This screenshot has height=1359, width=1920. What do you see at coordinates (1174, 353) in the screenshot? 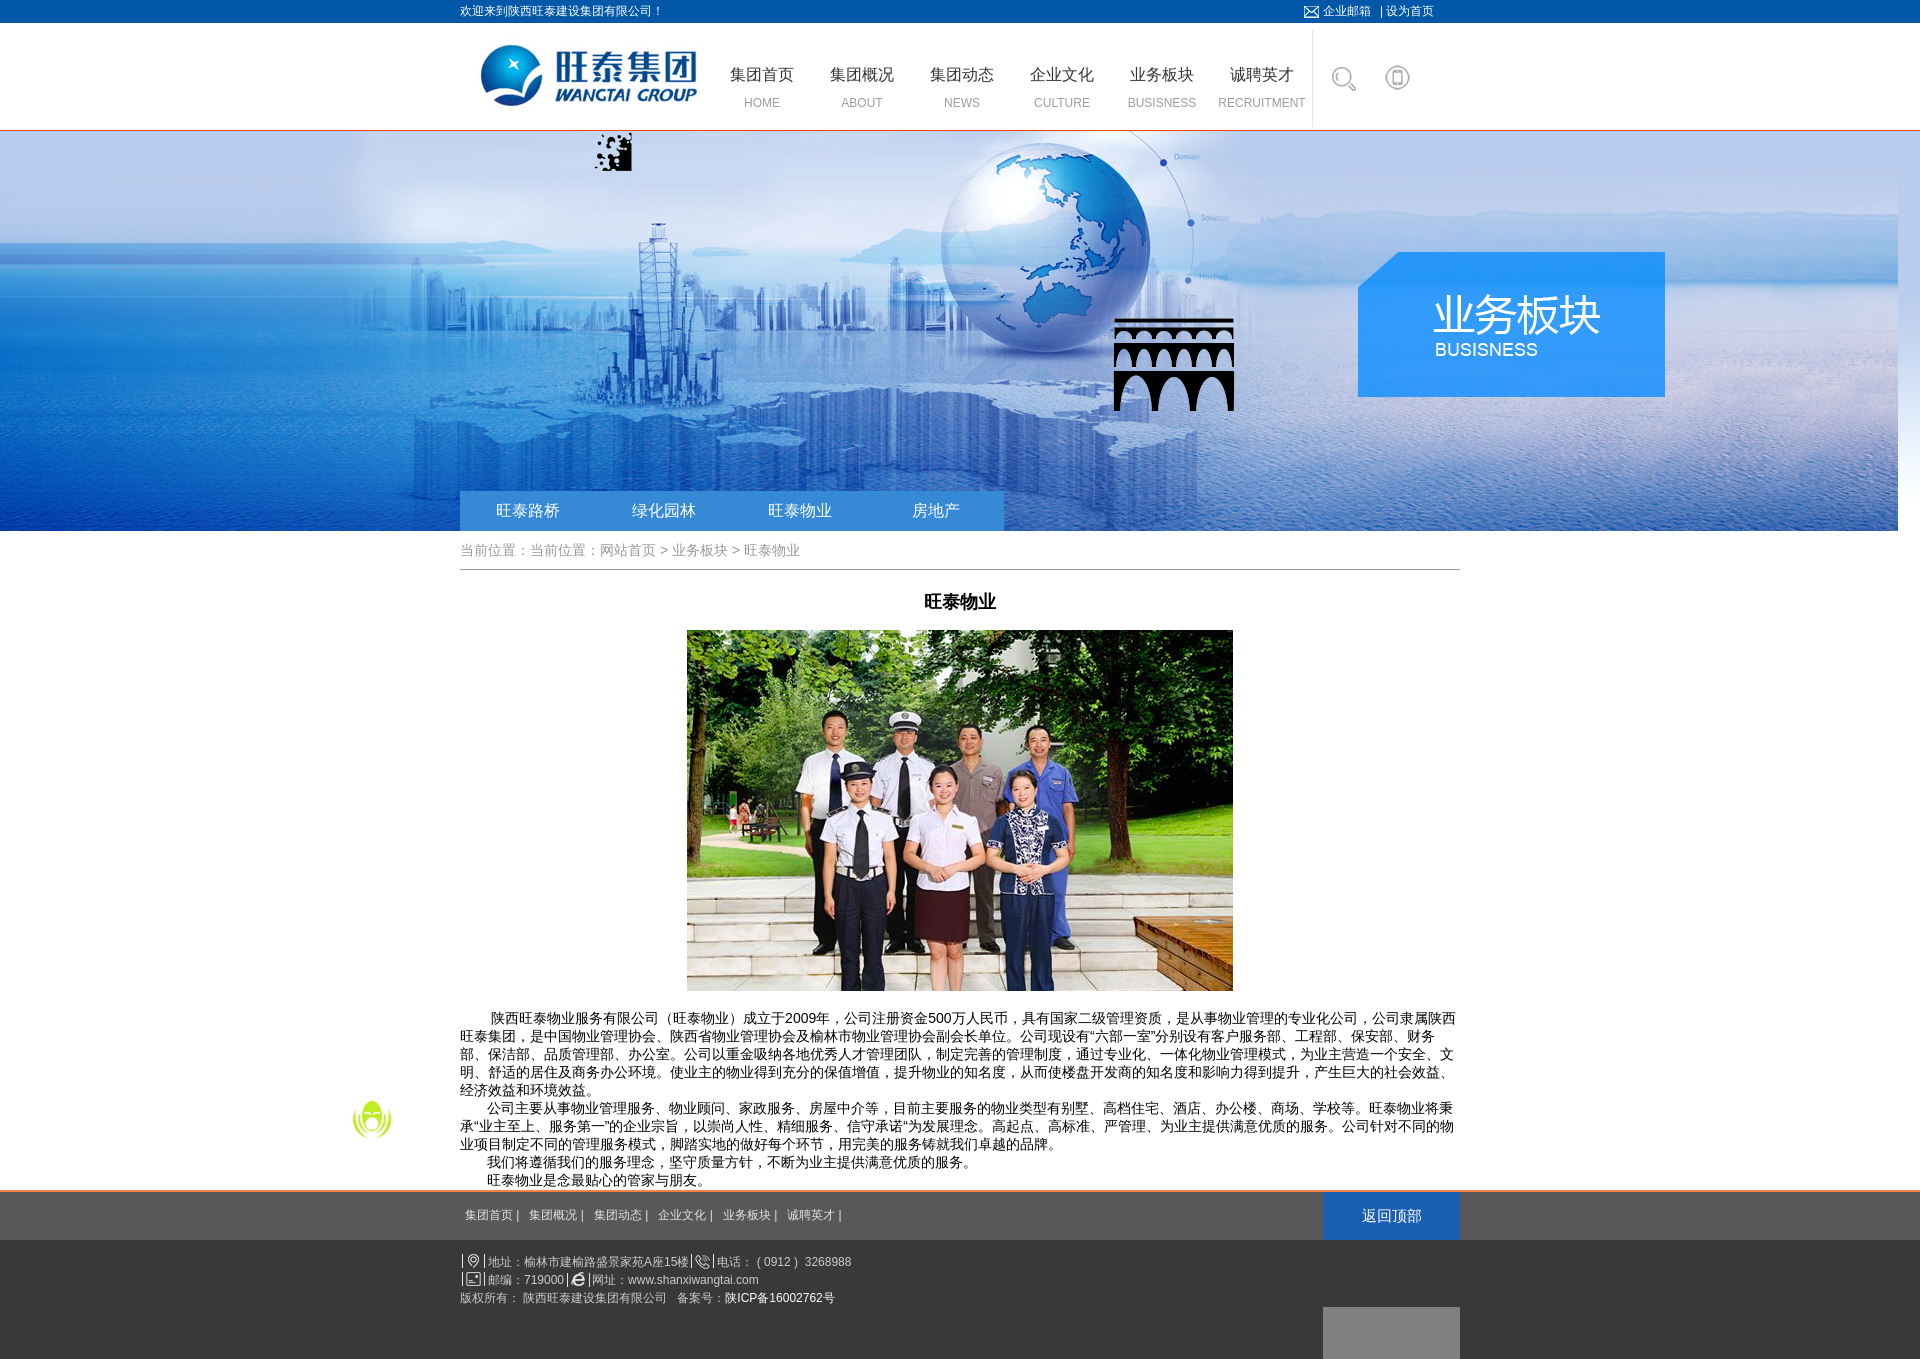
I see `view aqueduct or water infrastructure` at bounding box center [1174, 353].